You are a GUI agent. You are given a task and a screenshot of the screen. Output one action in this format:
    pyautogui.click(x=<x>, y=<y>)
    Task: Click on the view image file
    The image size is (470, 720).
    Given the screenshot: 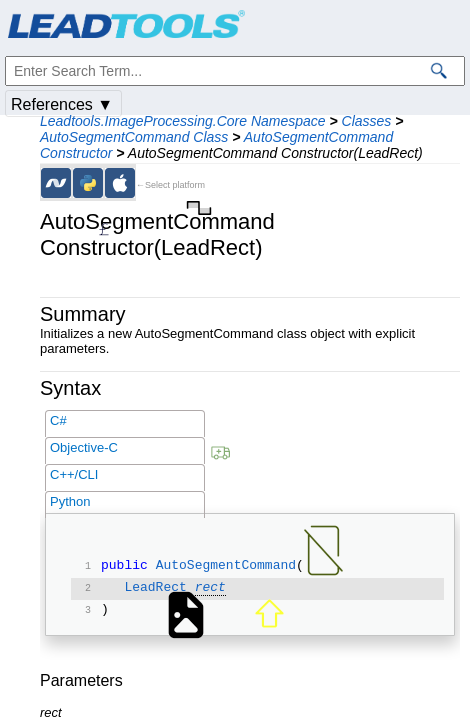 What is the action you would take?
    pyautogui.click(x=186, y=615)
    